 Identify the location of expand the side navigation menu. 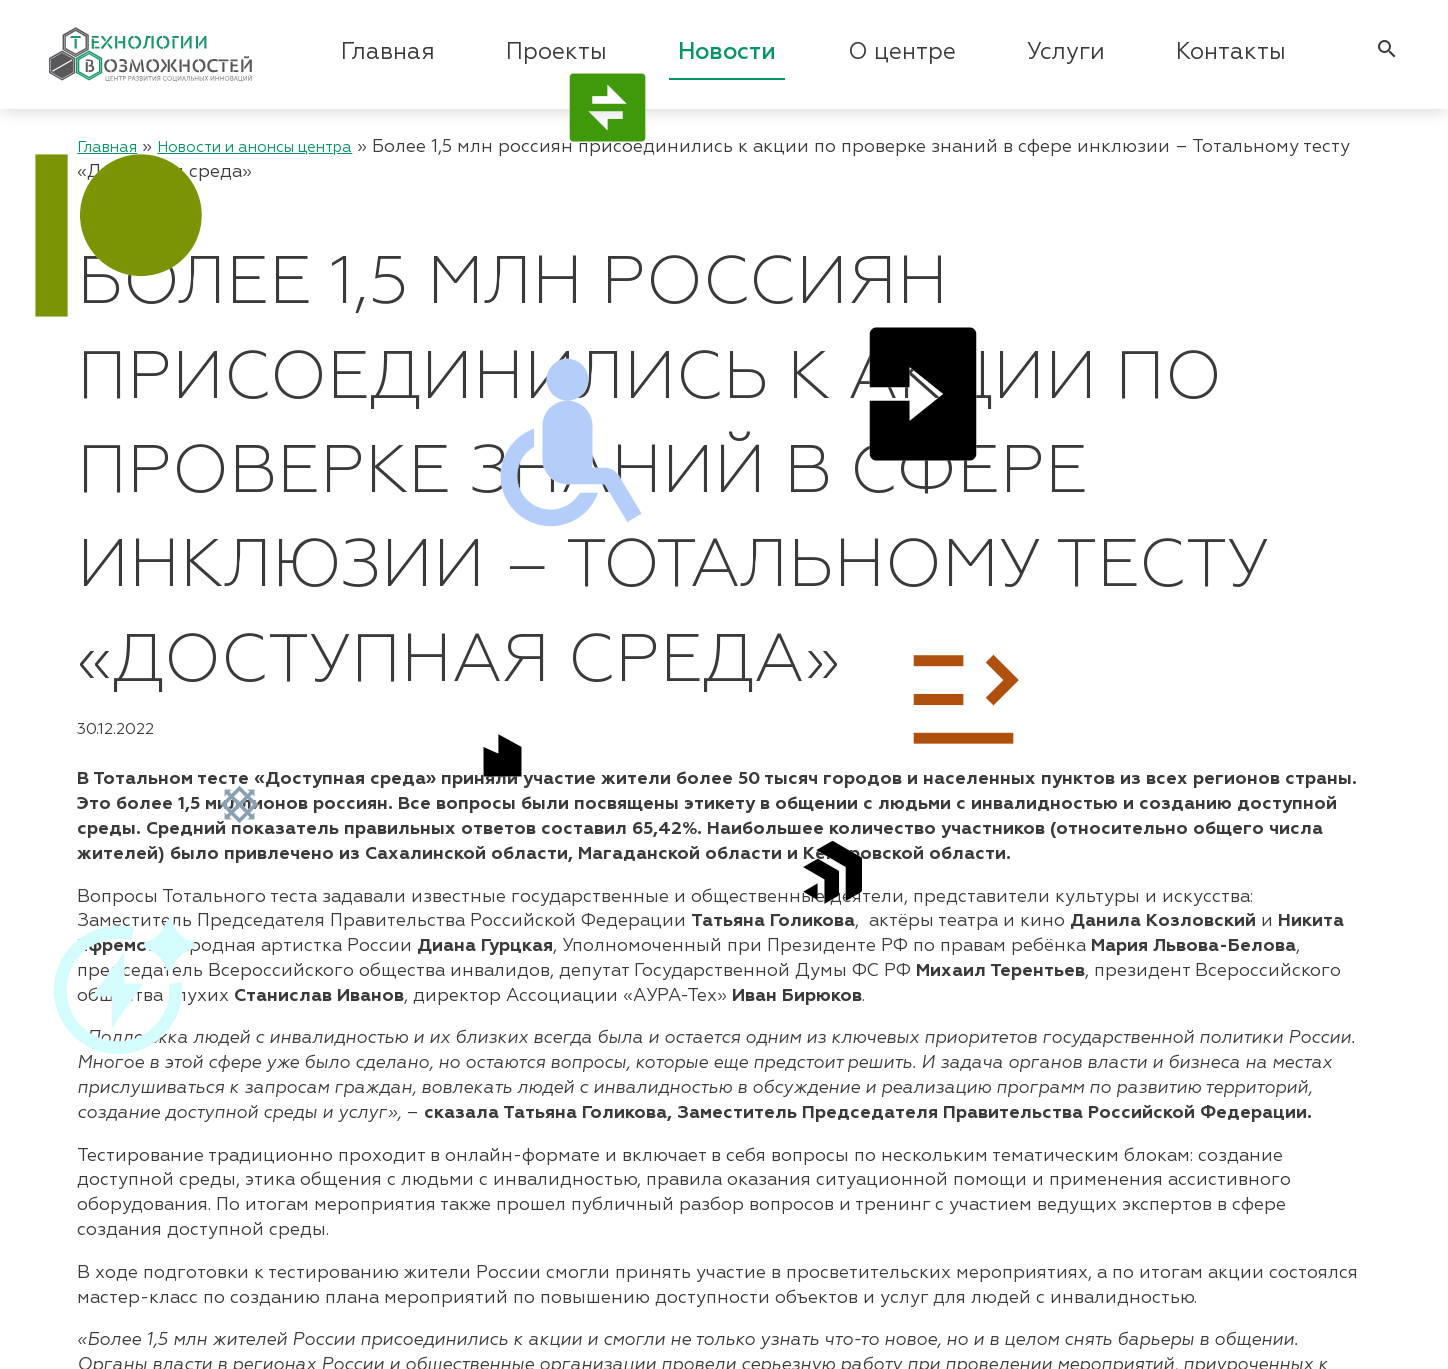
(963, 699).